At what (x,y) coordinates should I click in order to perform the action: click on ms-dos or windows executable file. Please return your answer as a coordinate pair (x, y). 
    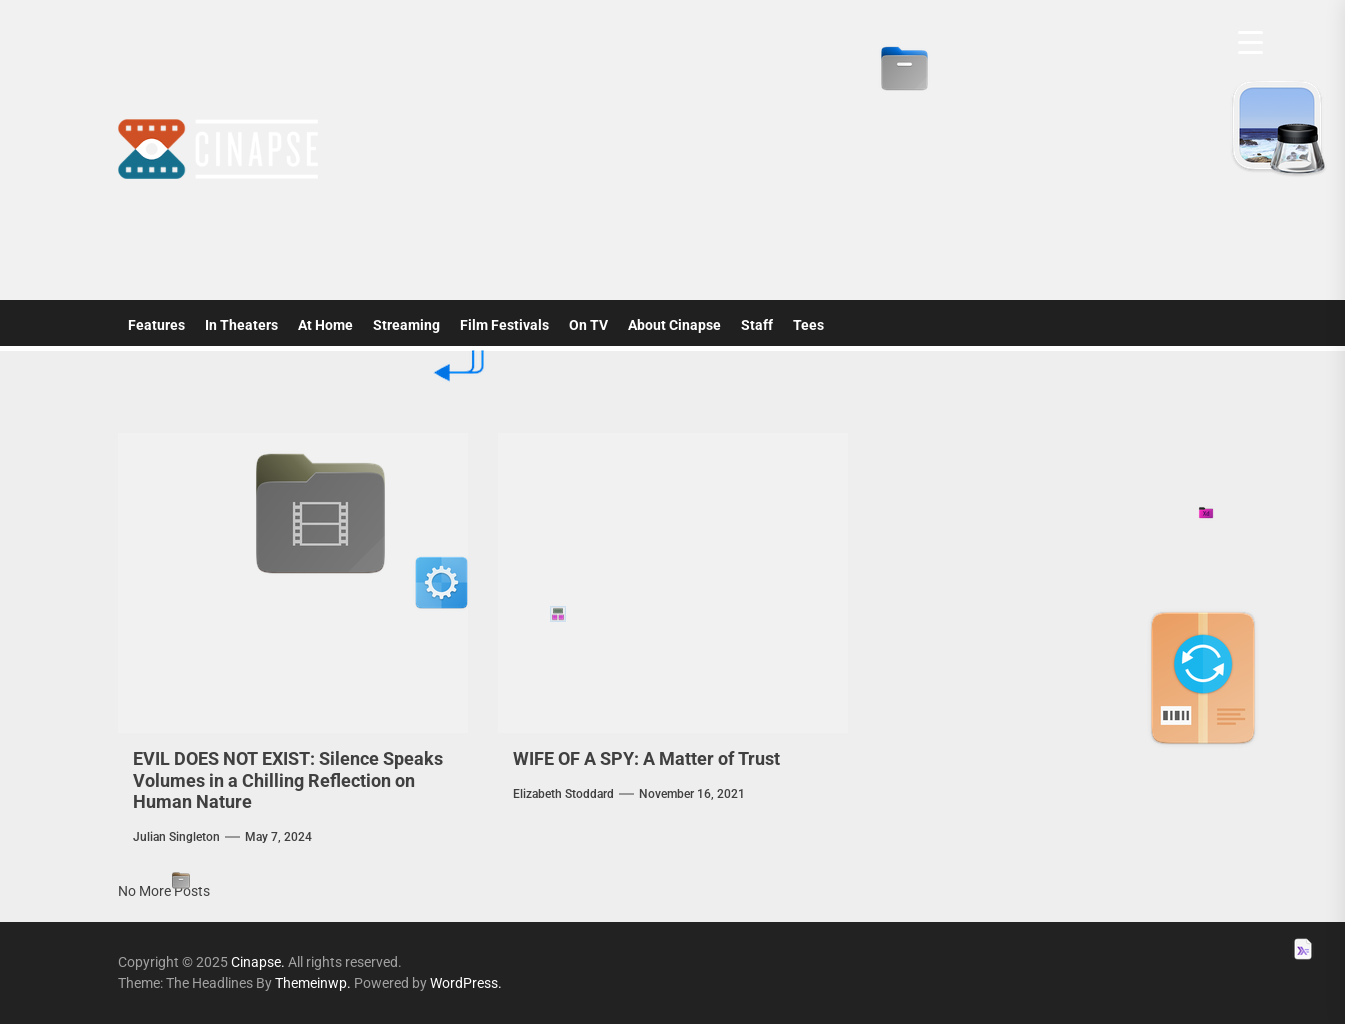
    Looking at the image, I should click on (441, 582).